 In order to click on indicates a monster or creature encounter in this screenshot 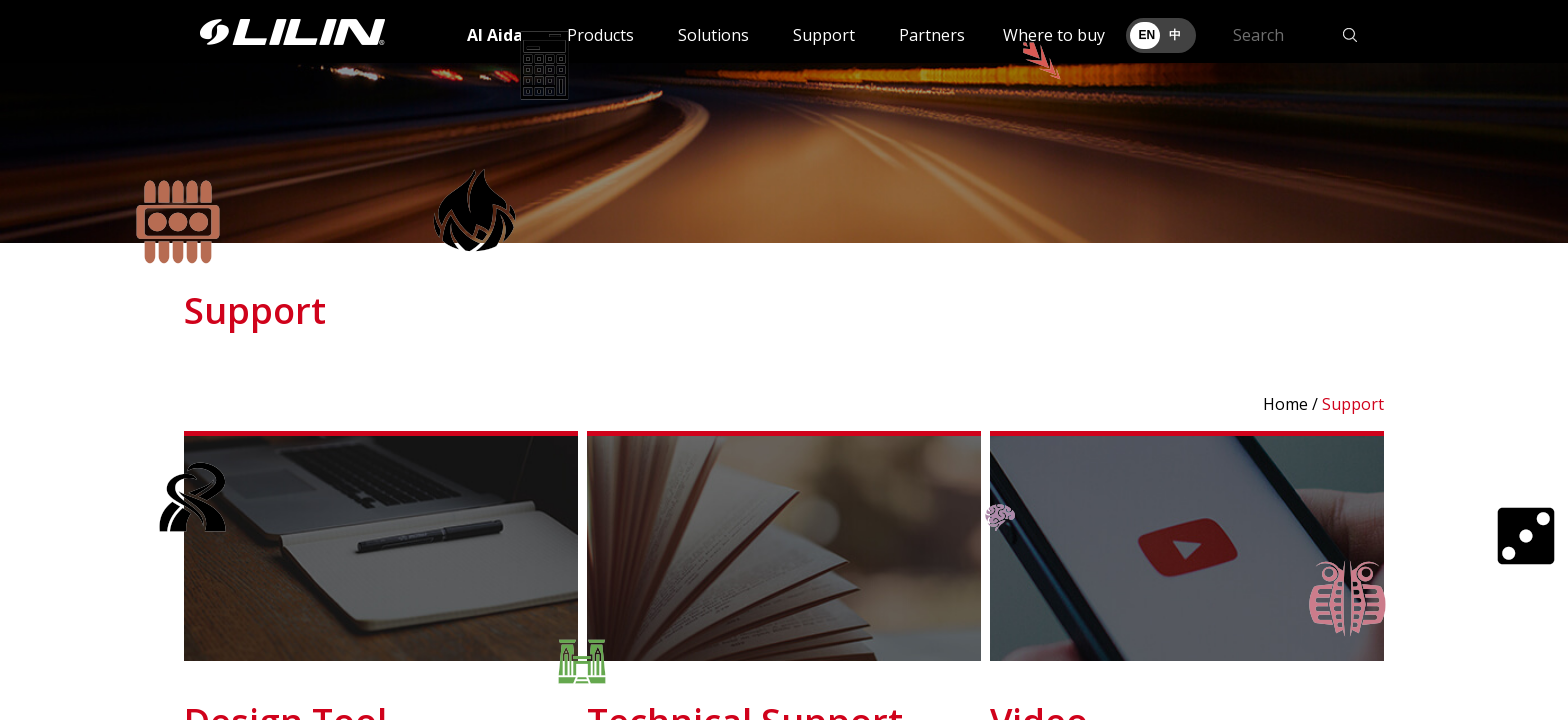, I will do `click(192, 496)`.